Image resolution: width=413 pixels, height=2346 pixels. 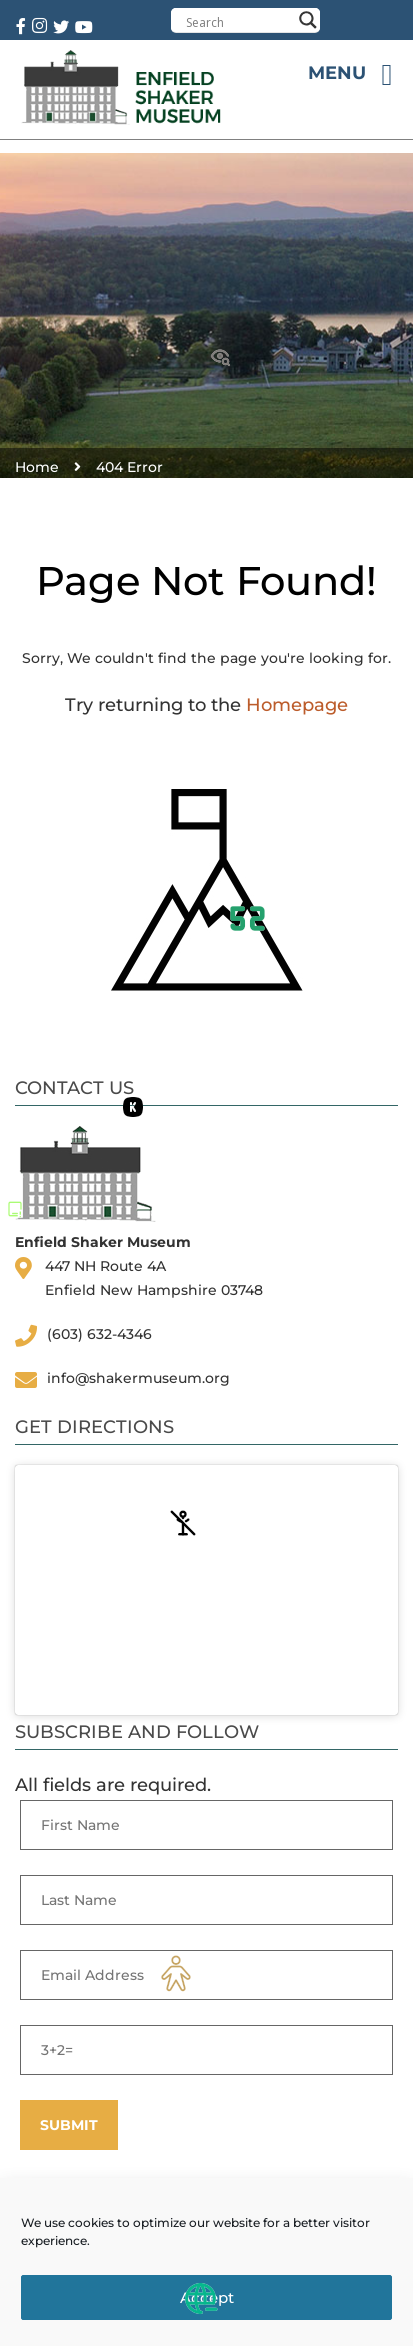 I want to click on indicates item number 52 in a list or sequence, so click(x=247, y=918).